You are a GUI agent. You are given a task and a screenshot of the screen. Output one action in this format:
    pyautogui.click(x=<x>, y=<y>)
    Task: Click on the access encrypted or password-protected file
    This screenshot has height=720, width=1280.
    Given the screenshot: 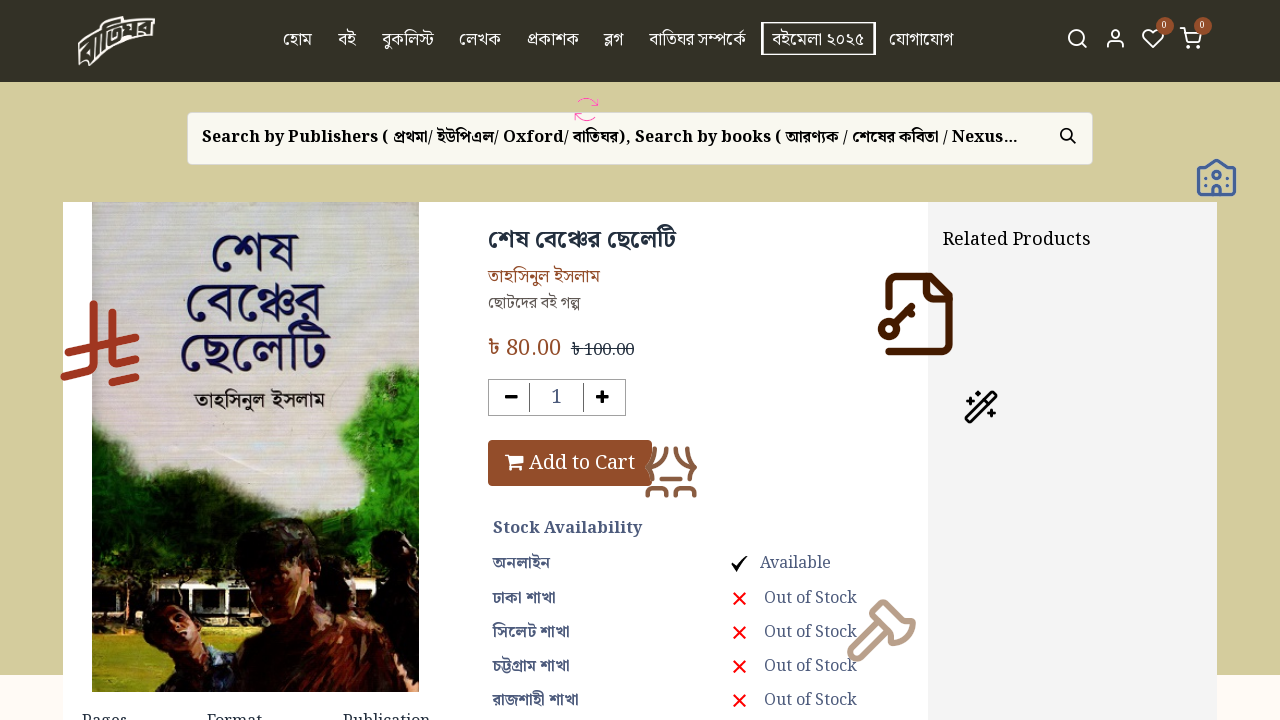 What is the action you would take?
    pyautogui.click(x=919, y=314)
    